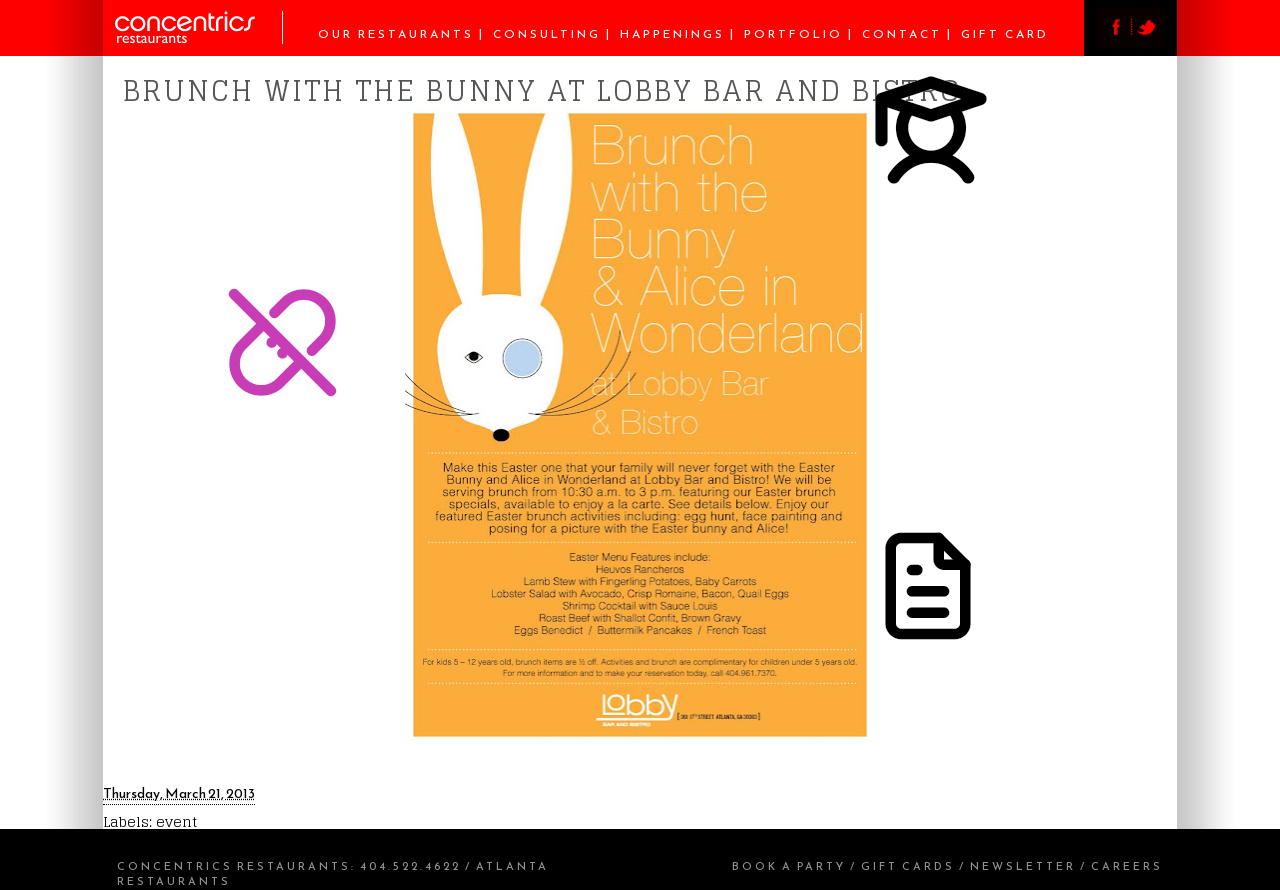 Image resolution: width=1280 pixels, height=890 pixels. What do you see at coordinates (928, 586) in the screenshot?
I see `view document contents` at bounding box center [928, 586].